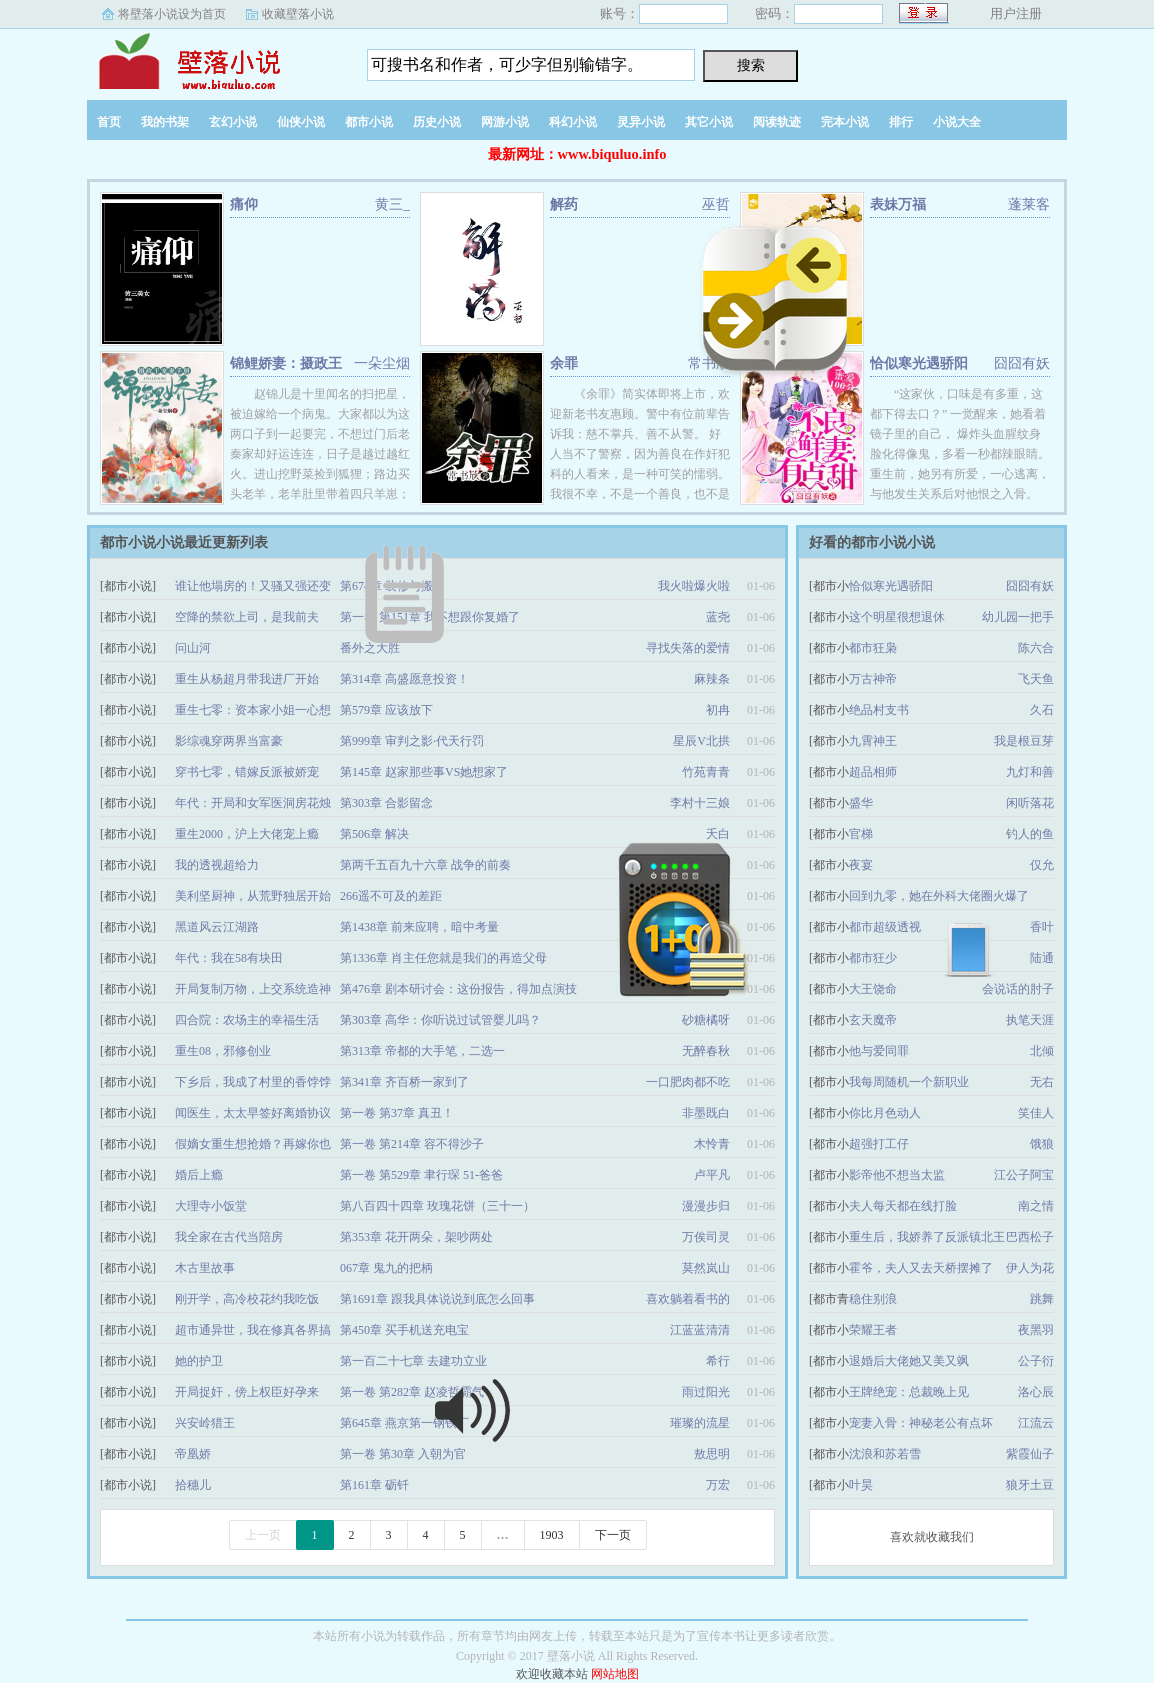 The image size is (1154, 1683). I want to click on adjust audio volume settings, so click(472, 1410).